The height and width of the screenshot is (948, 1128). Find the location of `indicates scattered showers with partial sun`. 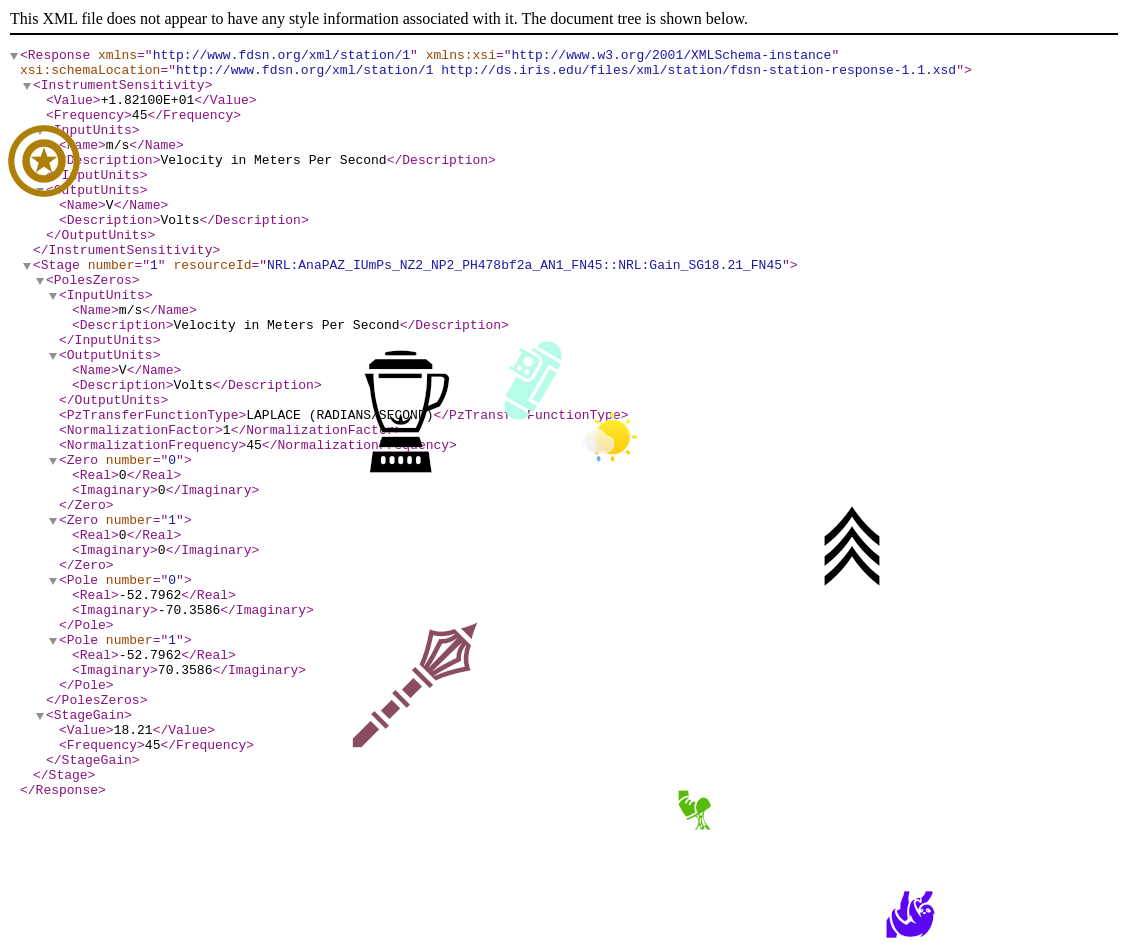

indicates scattered showers with partial sun is located at coordinates (610, 437).